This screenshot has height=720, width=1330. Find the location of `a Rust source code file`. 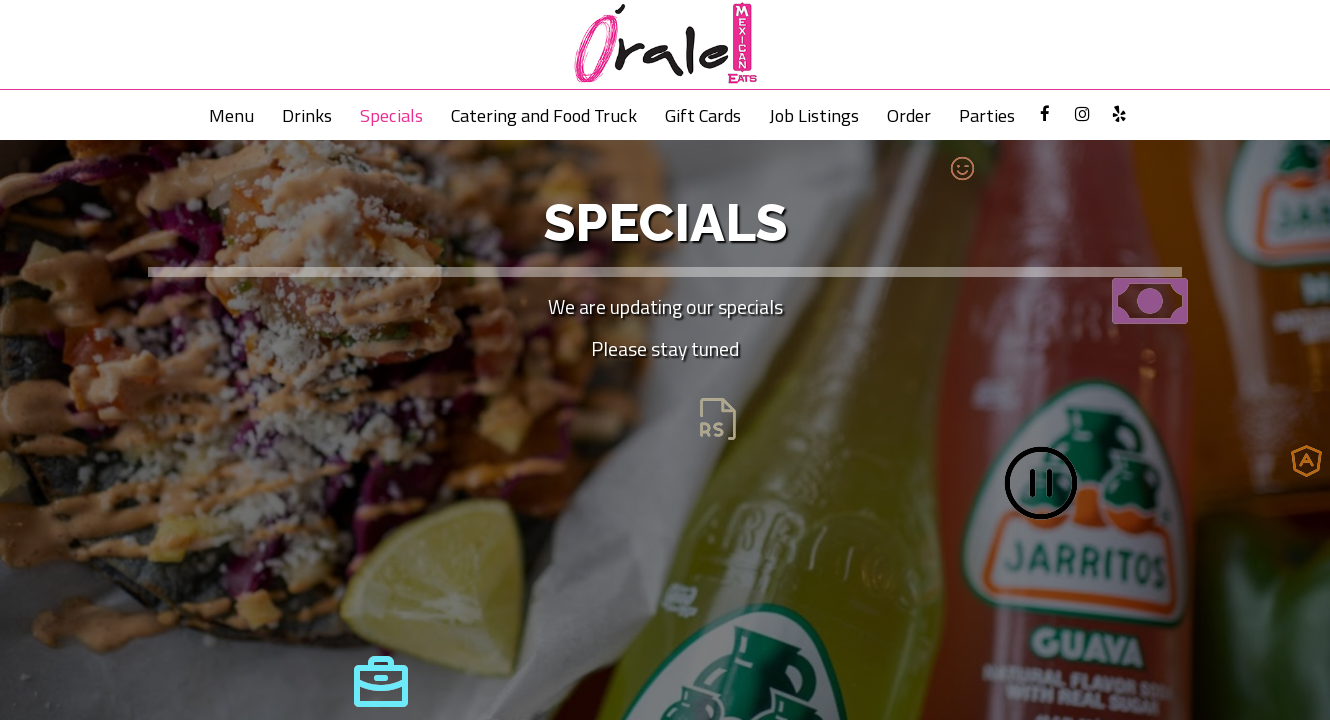

a Rust source code file is located at coordinates (718, 419).